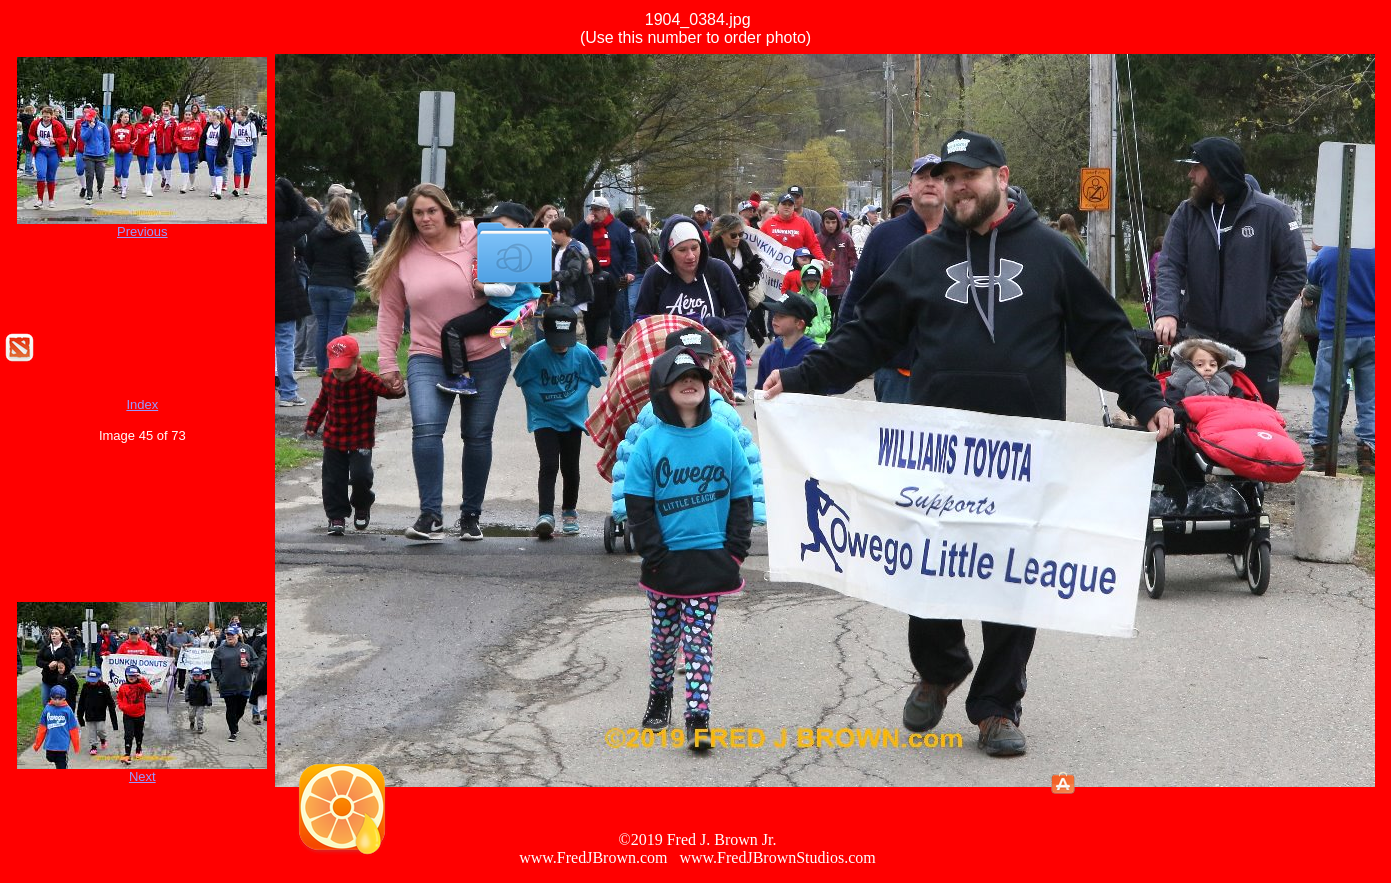 This screenshot has height=883, width=1391. I want to click on open typos 2024 folder, so click(514, 252).